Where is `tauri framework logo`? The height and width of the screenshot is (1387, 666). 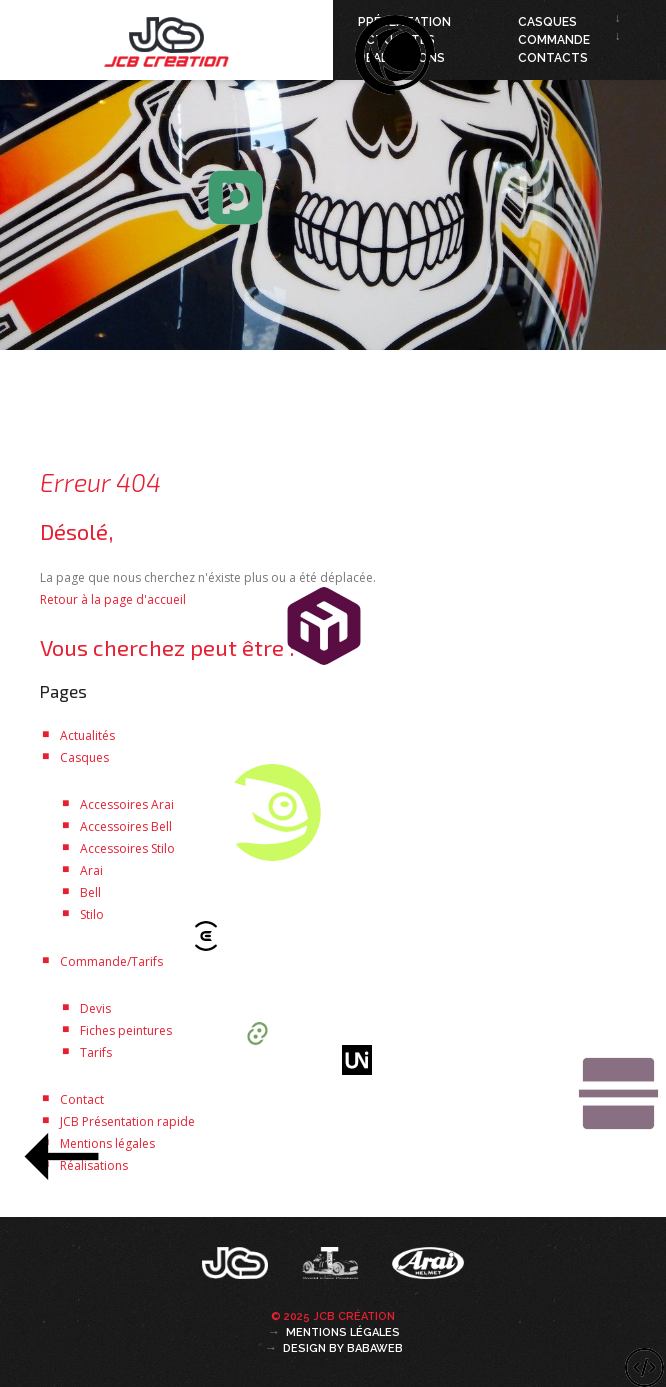
tauri framework logo is located at coordinates (257, 1033).